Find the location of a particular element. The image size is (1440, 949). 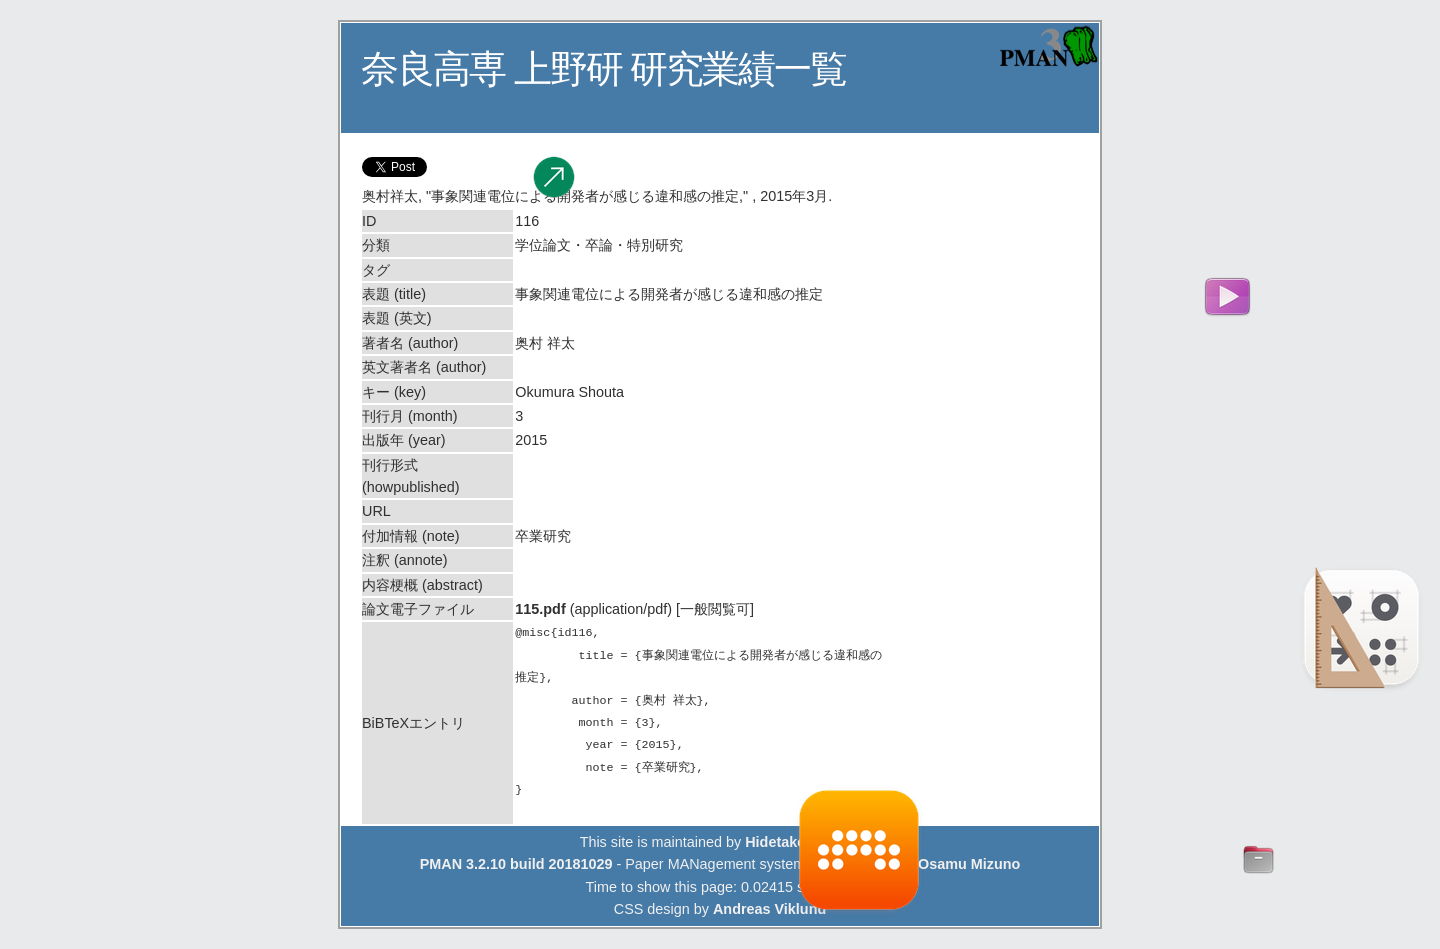

open multimedia or media player app is located at coordinates (1227, 296).